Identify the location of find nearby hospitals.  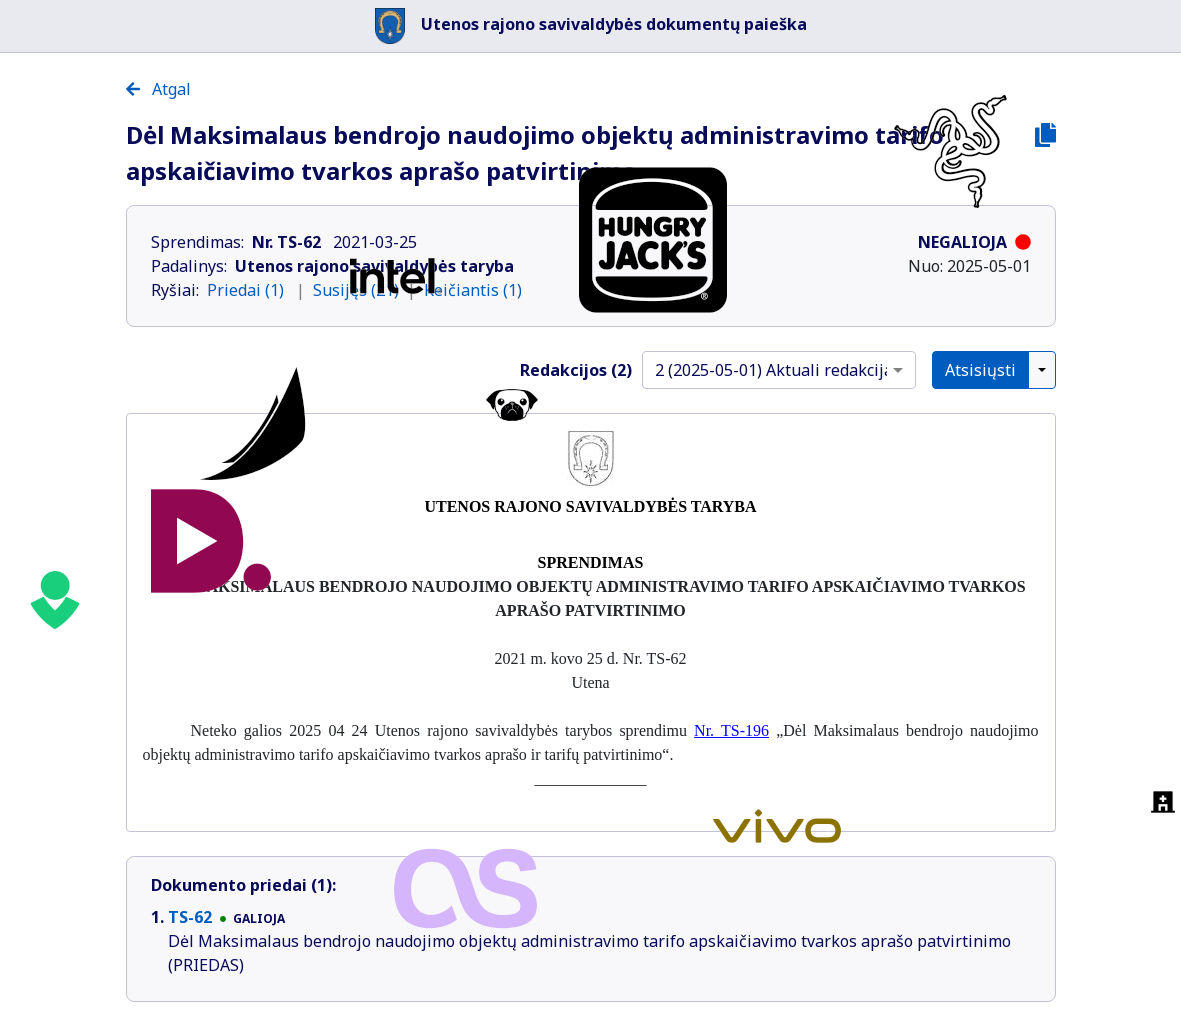
(1163, 802).